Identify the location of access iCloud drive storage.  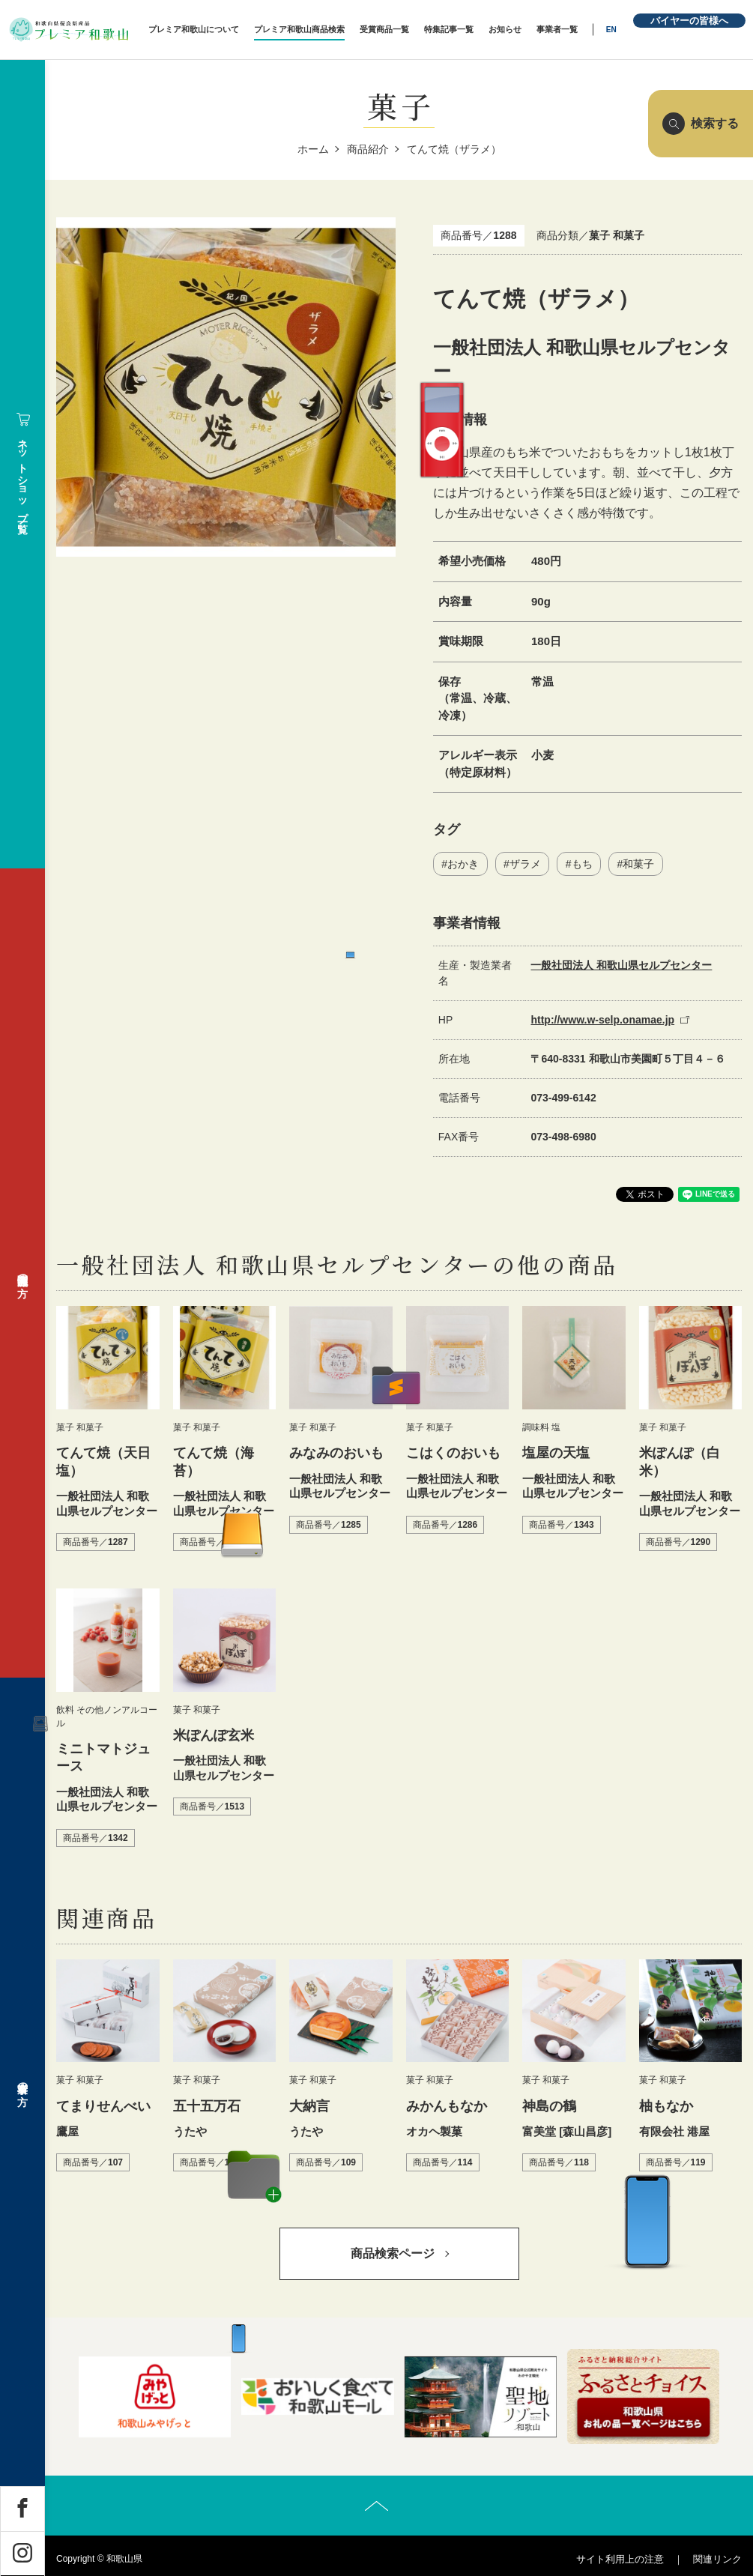
(40, 1724).